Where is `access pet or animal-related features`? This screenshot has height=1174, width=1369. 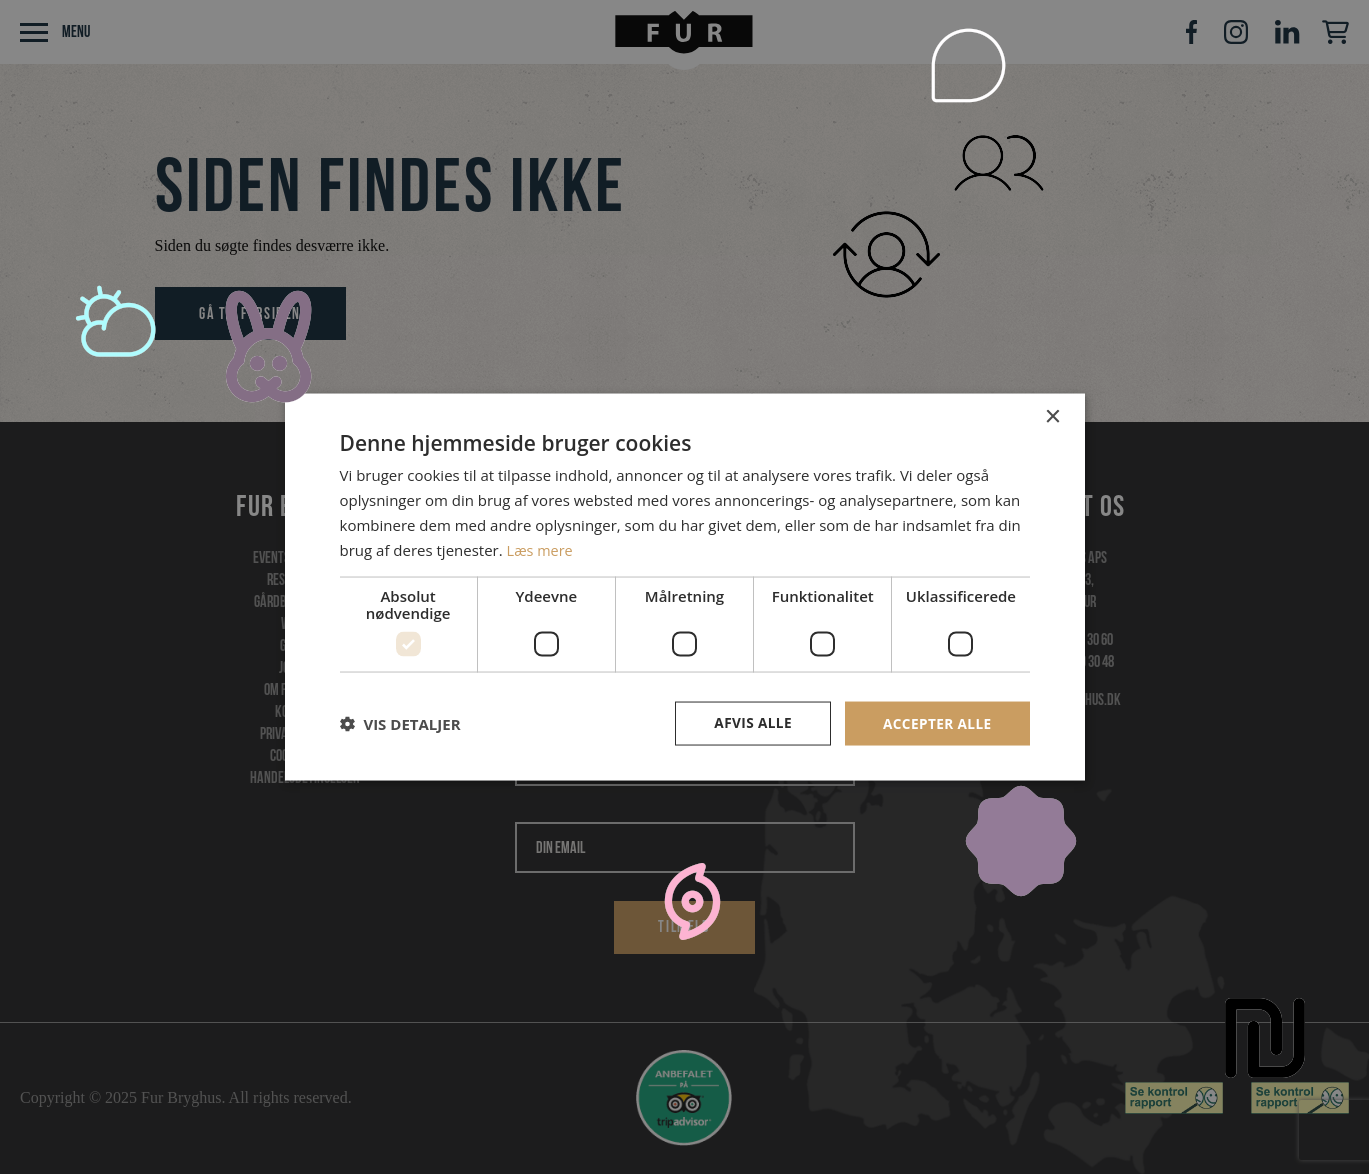
access pet or animal-related features is located at coordinates (268, 348).